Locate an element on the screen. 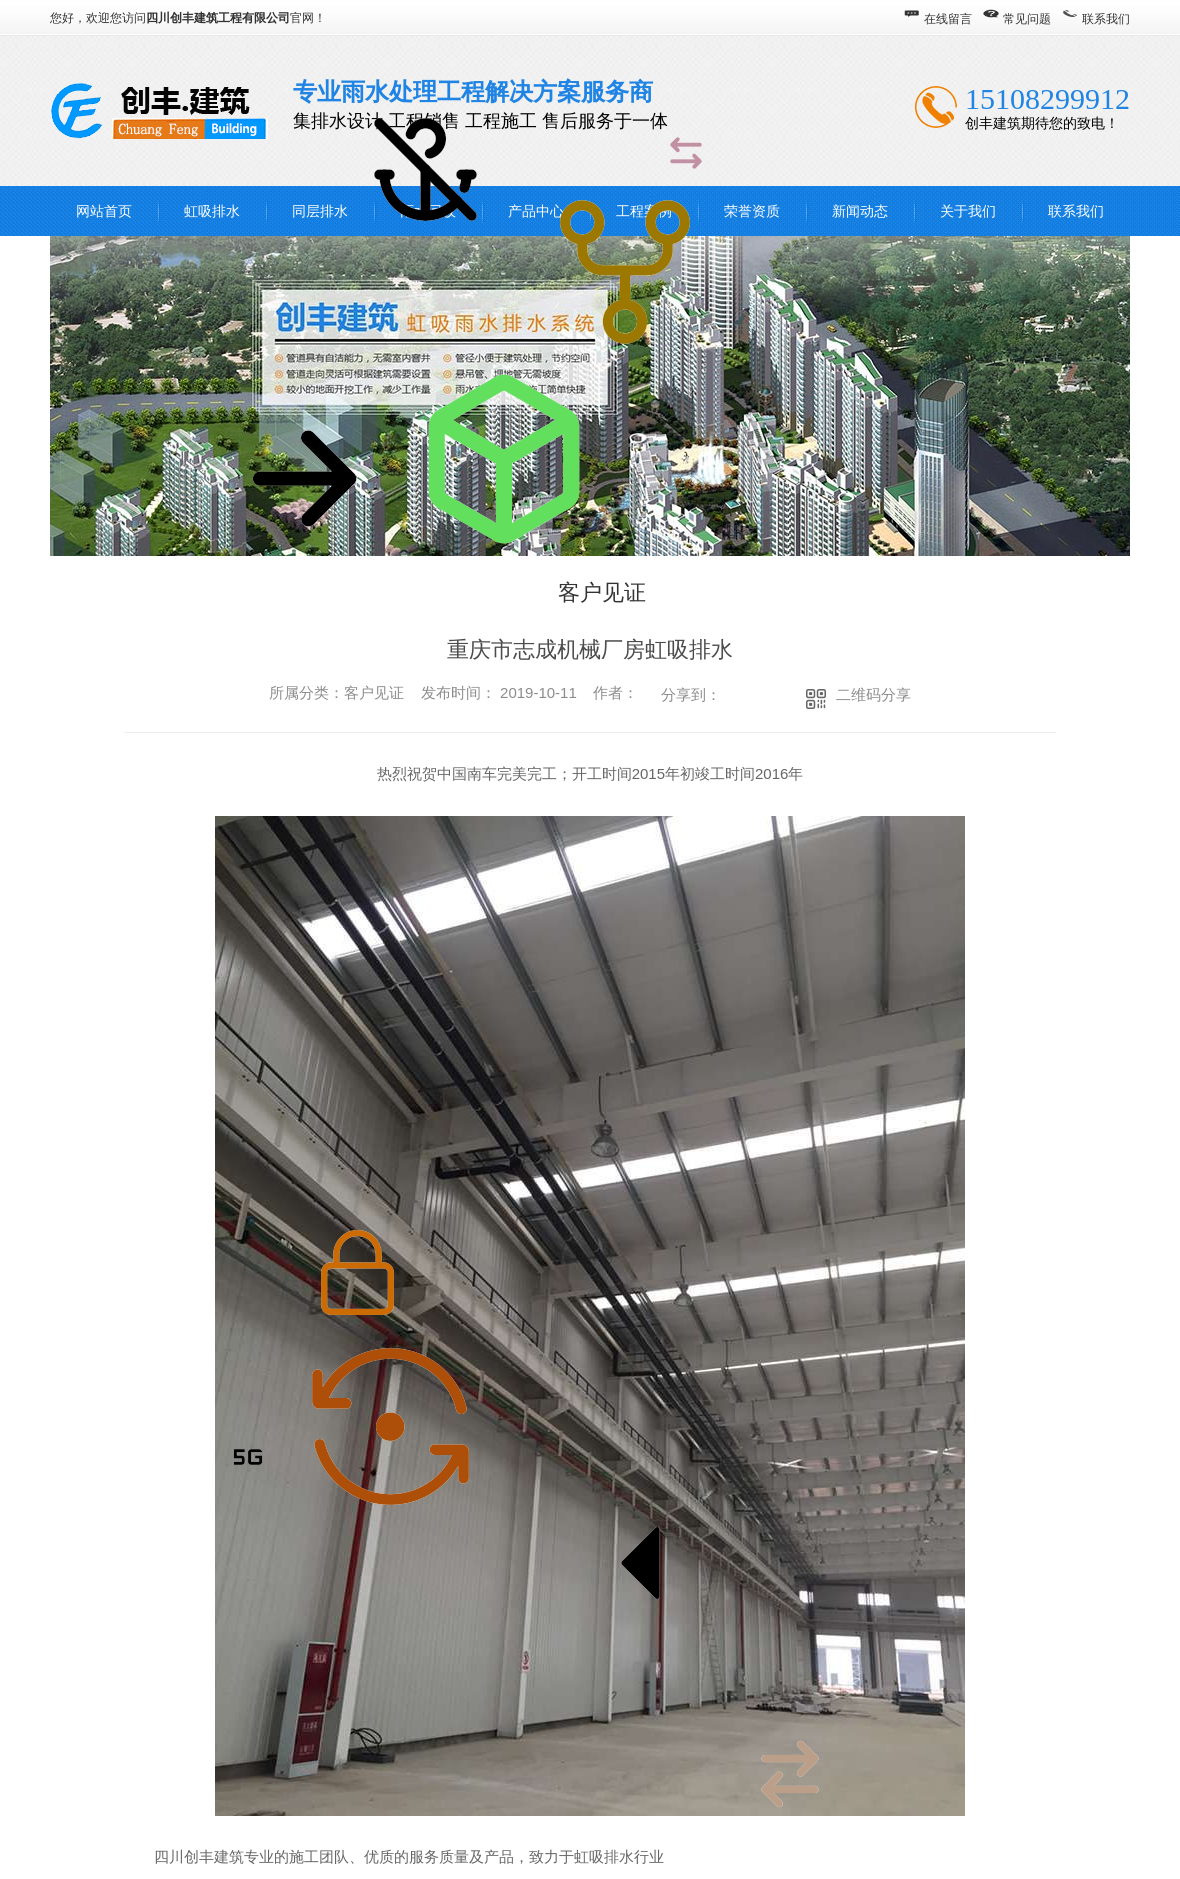 Image resolution: width=1180 pixels, height=1879 pixels. view package or dependency details is located at coordinates (504, 459).